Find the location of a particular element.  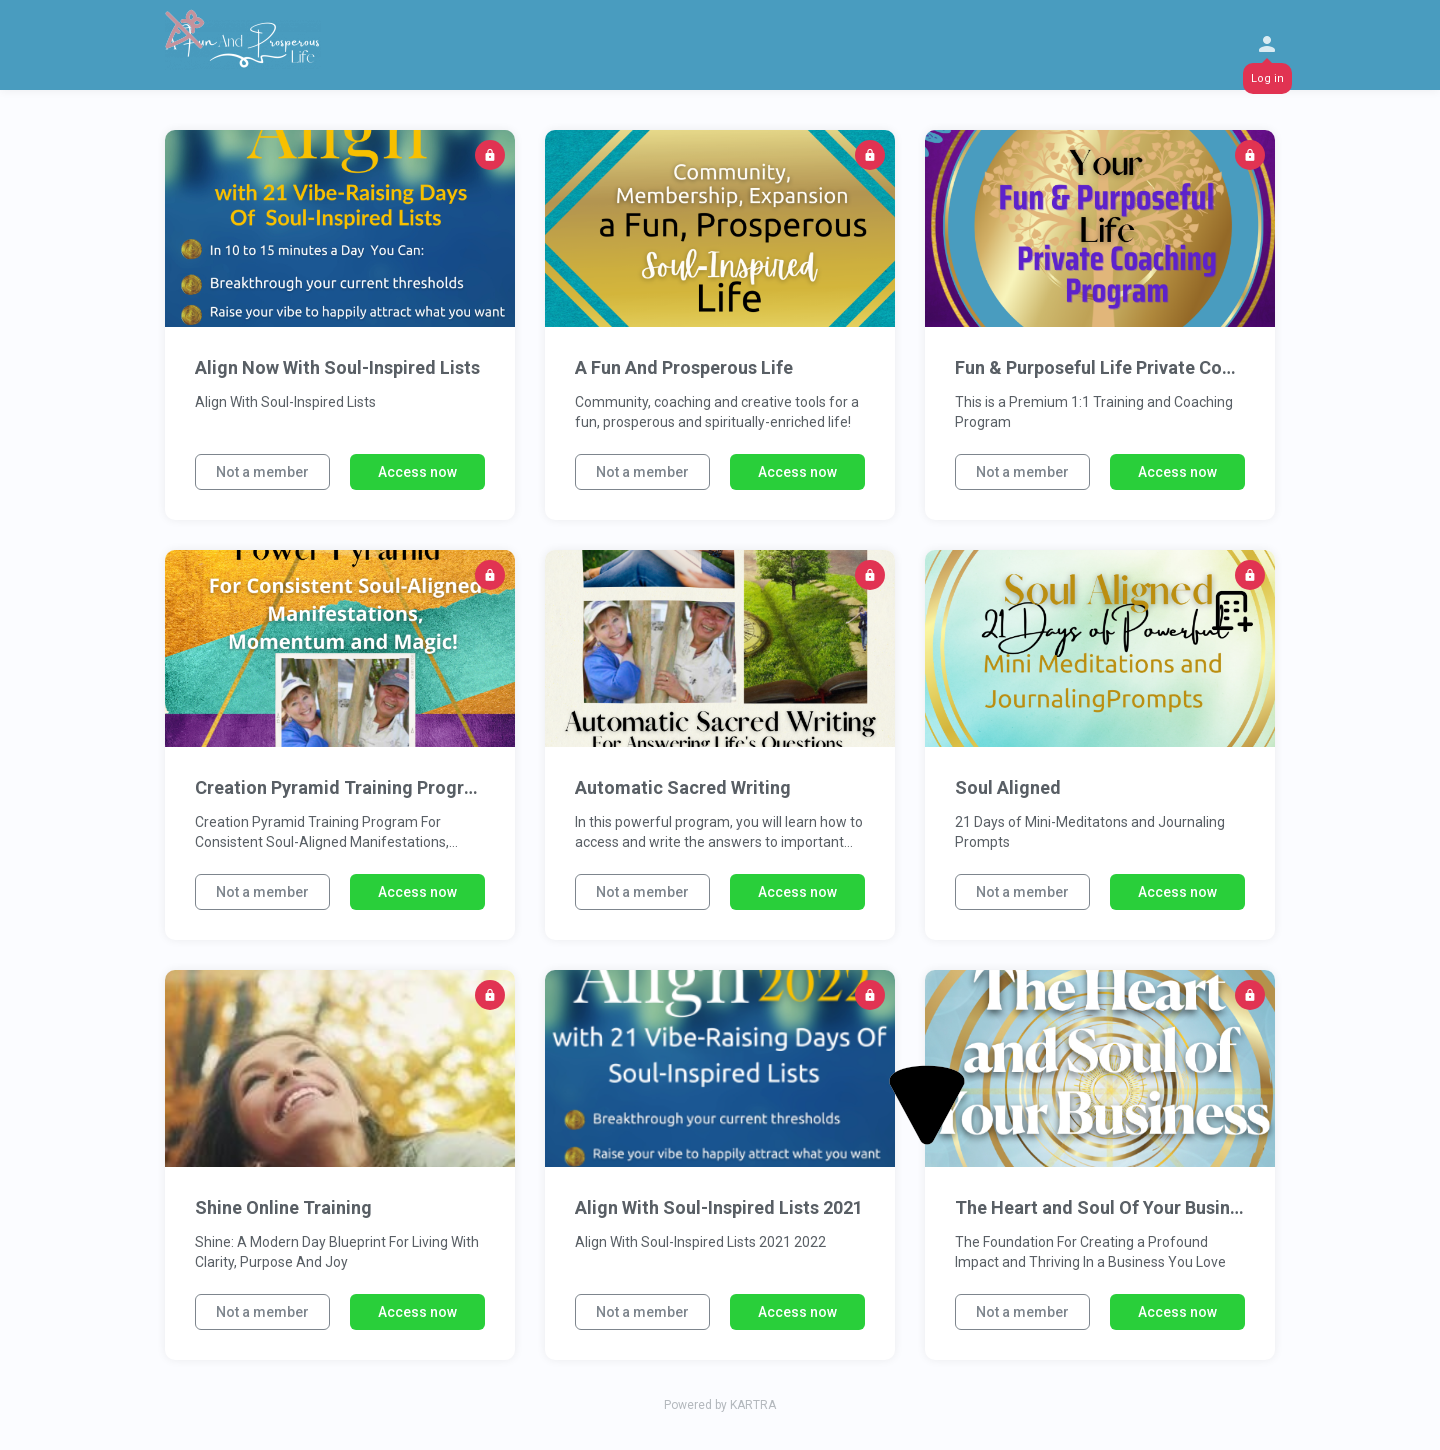

disable vegetable or vegan filter is located at coordinates (184, 30).